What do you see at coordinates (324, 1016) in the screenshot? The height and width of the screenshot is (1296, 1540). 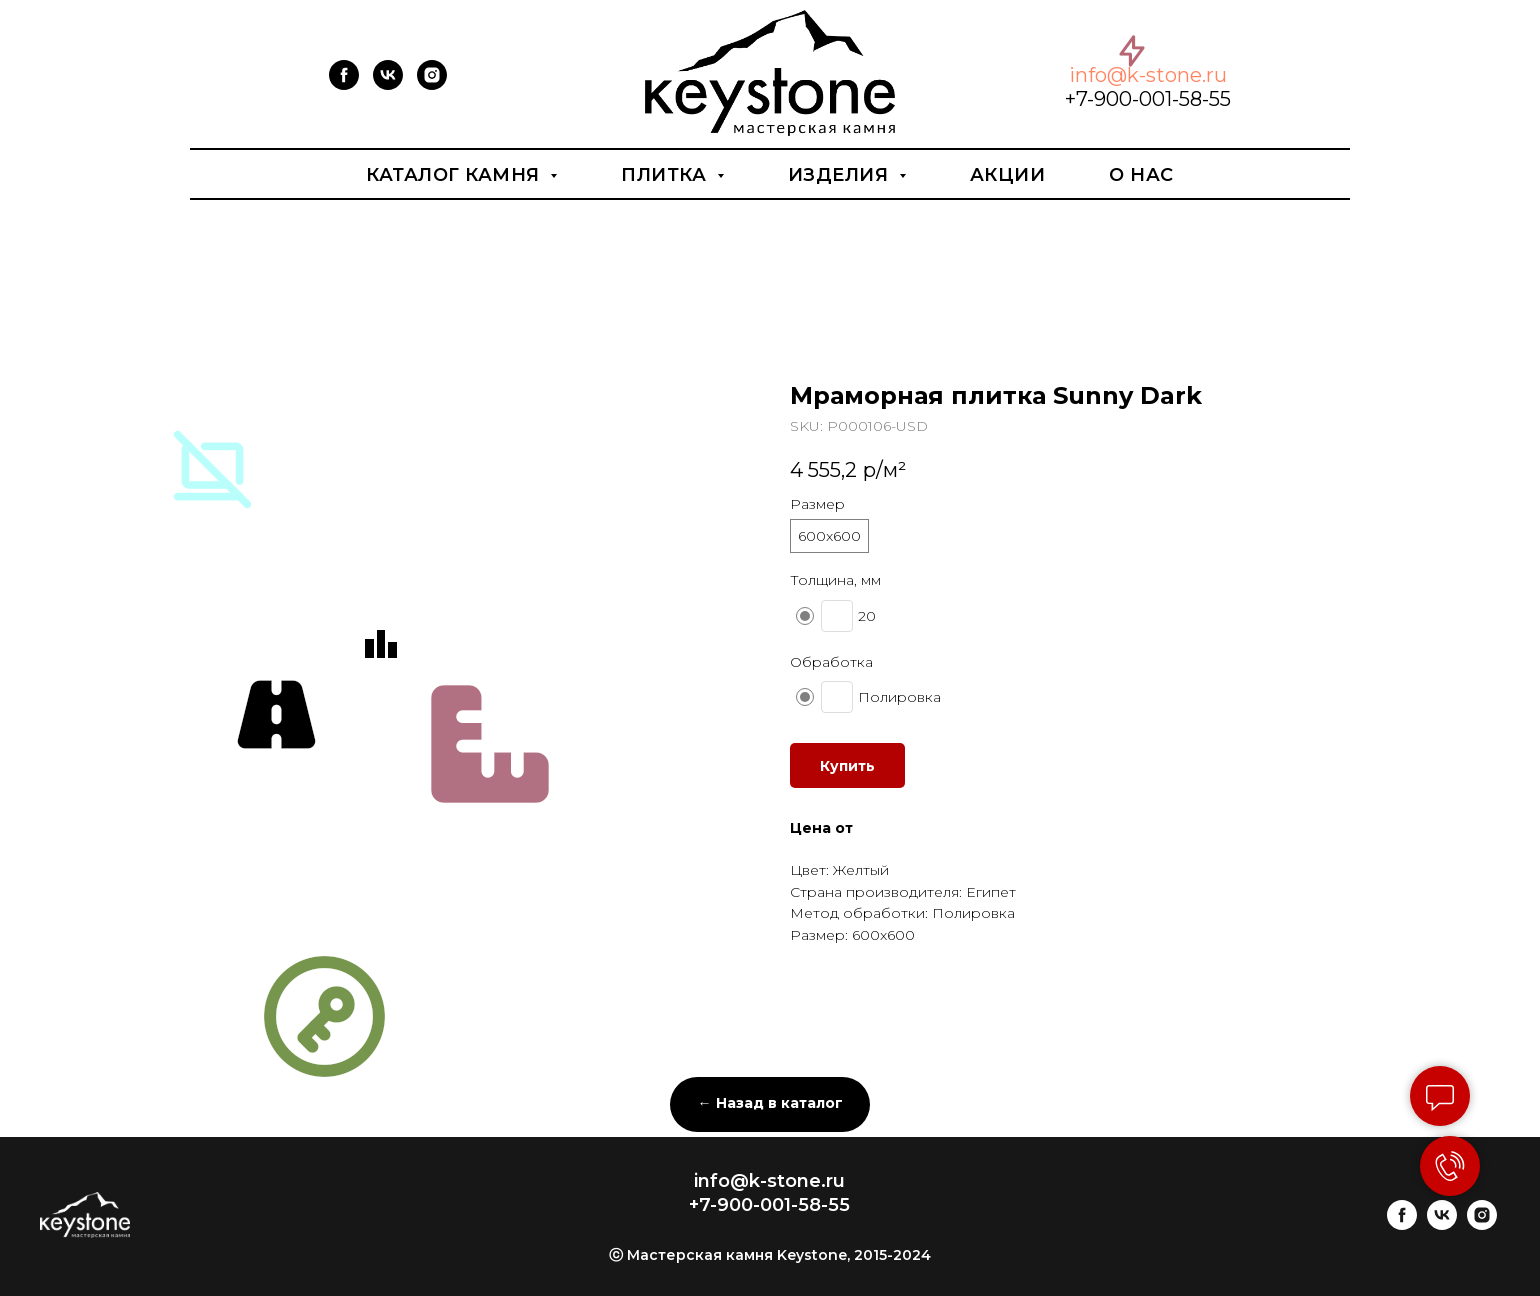 I see `access security or authentication settings` at bounding box center [324, 1016].